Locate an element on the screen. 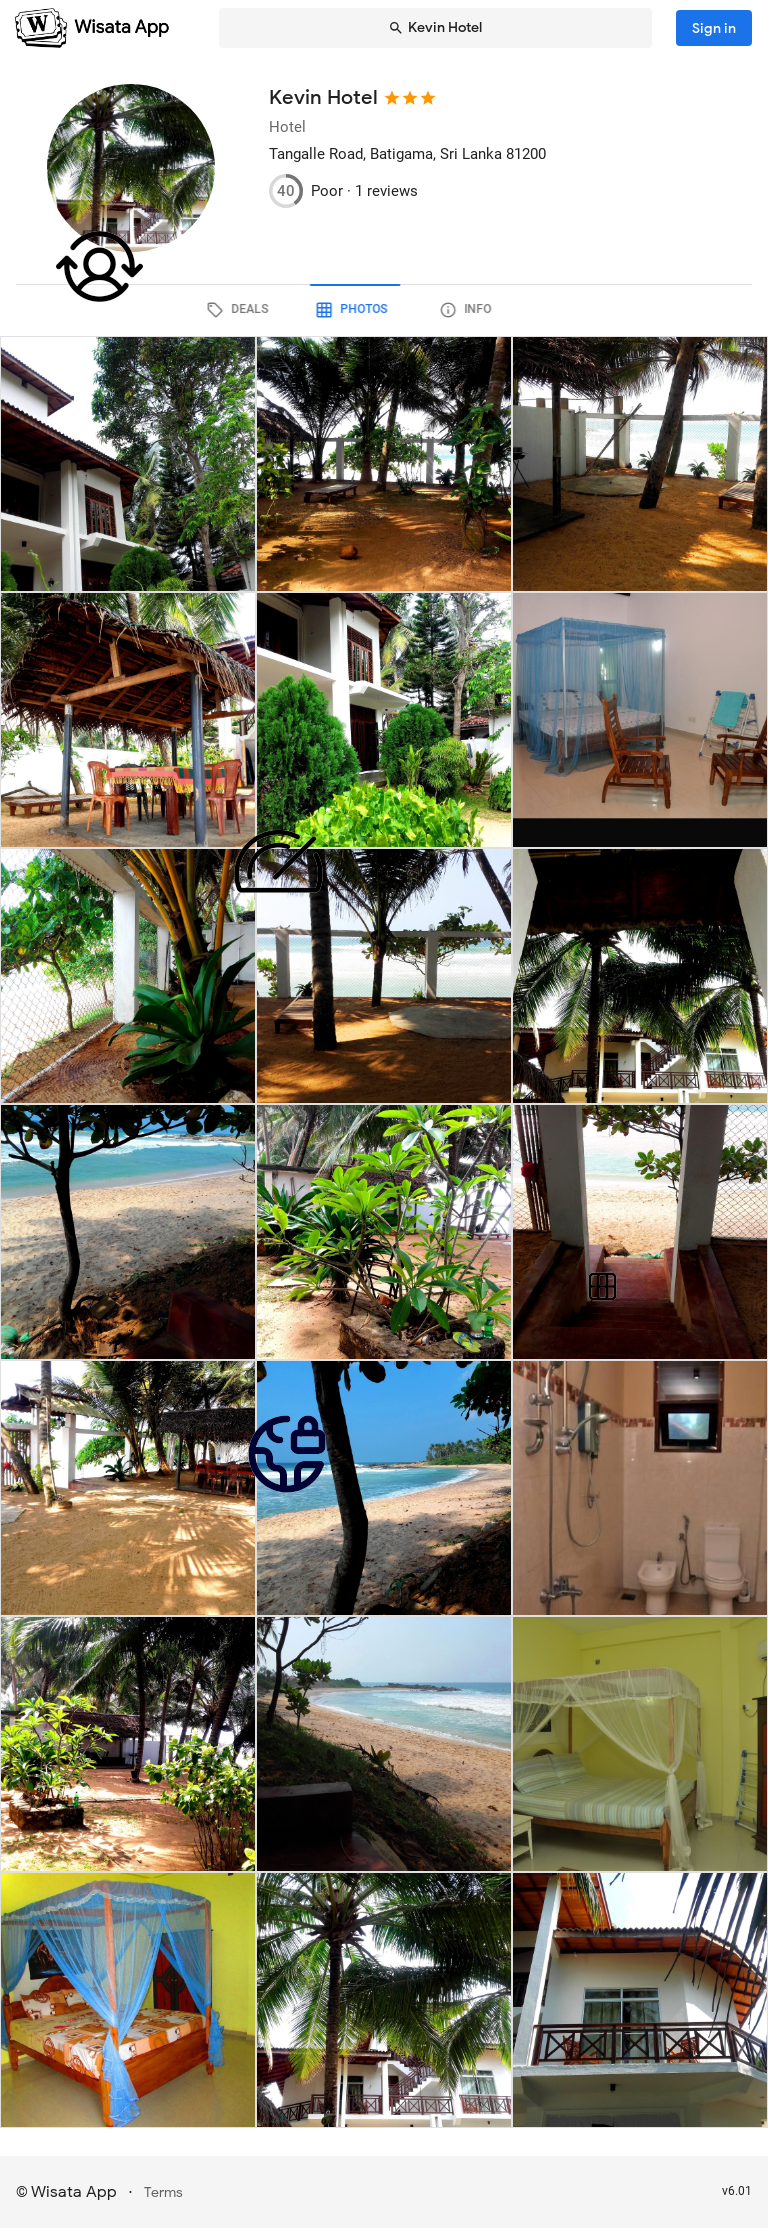  switch to grid view layout is located at coordinates (602, 1286).